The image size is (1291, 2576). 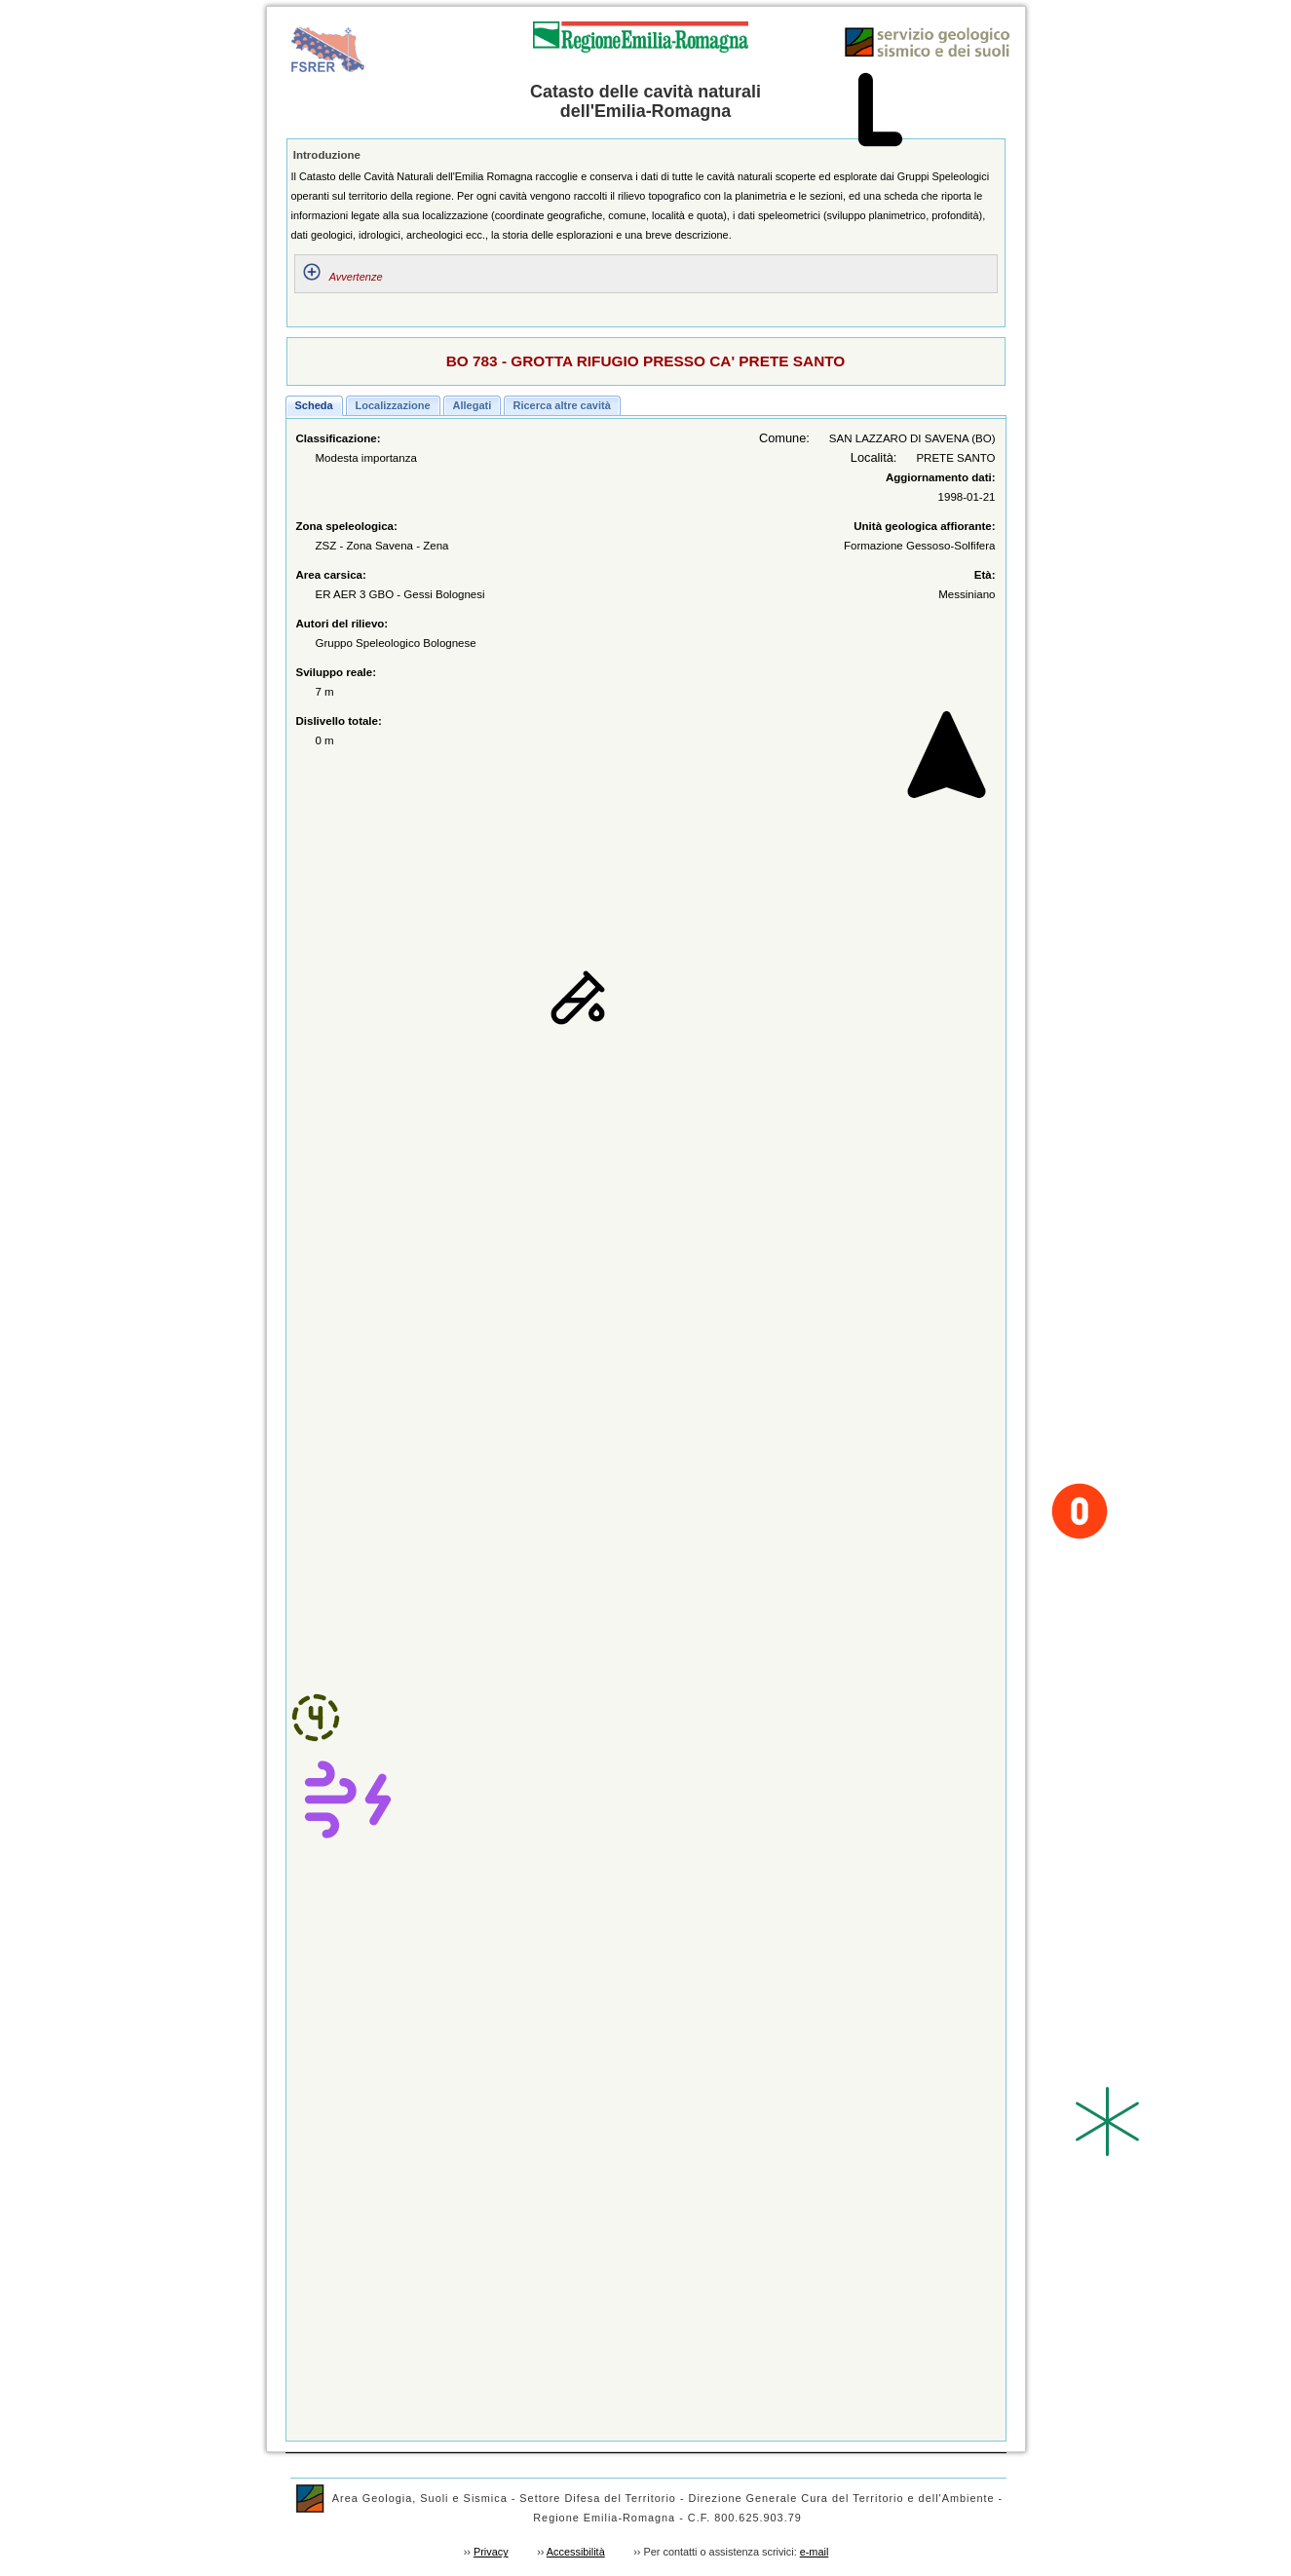 I want to click on indicates the letter "o" or zero in a selection interface, so click(x=1080, y=1511).